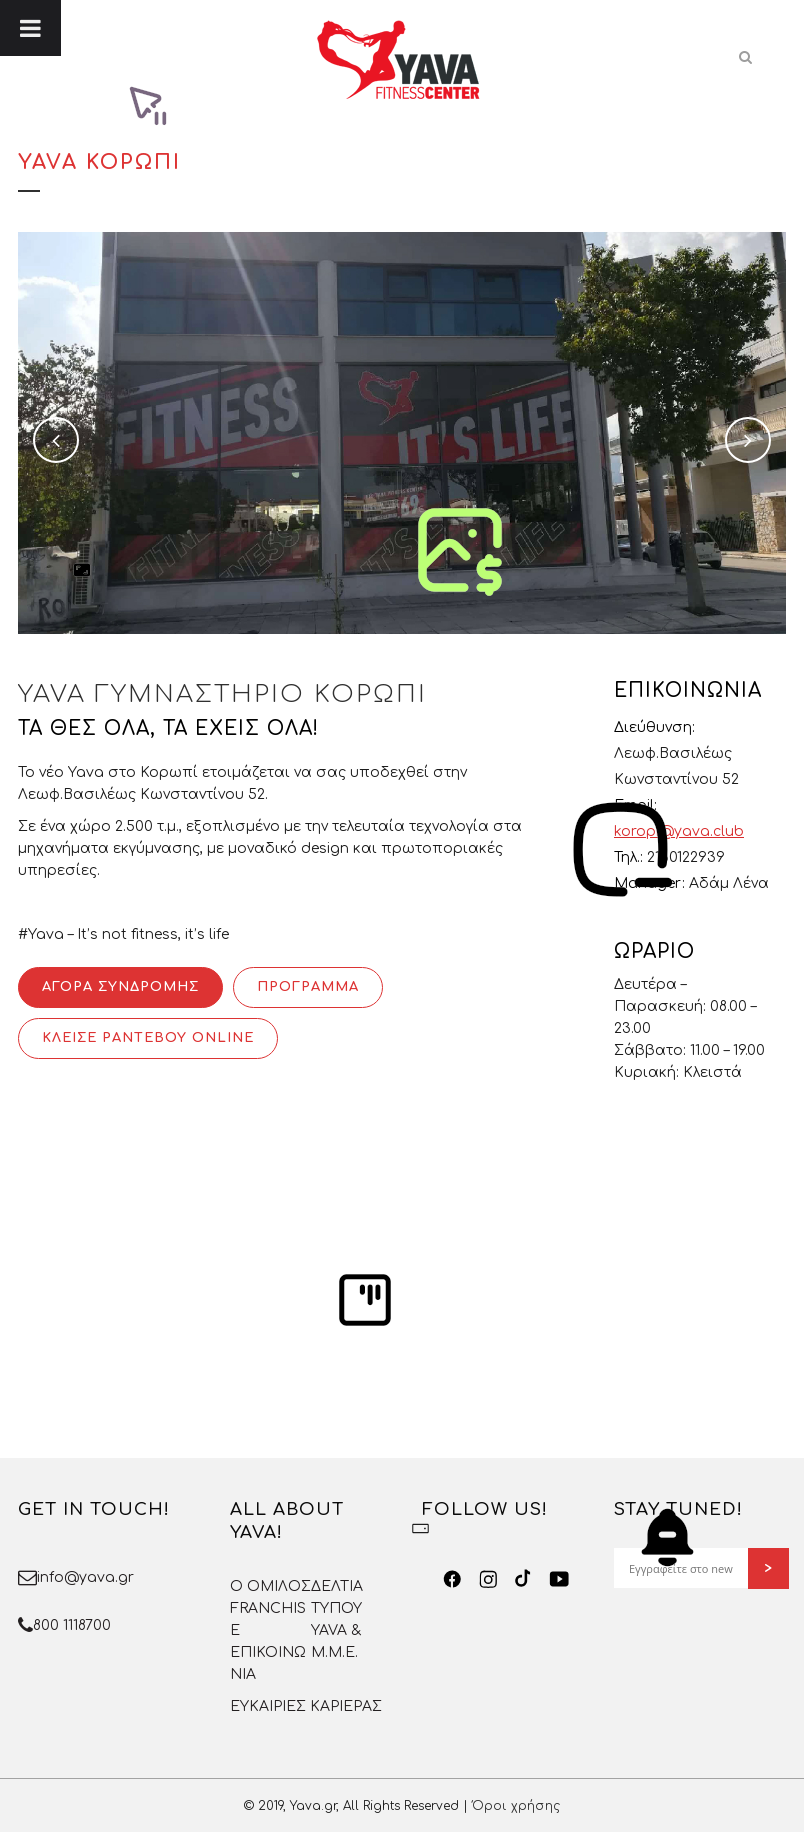  What do you see at coordinates (147, 104) in the screenshot?
I see `pause cursor tracking or pointer activity` at bounding box center [147, 104].